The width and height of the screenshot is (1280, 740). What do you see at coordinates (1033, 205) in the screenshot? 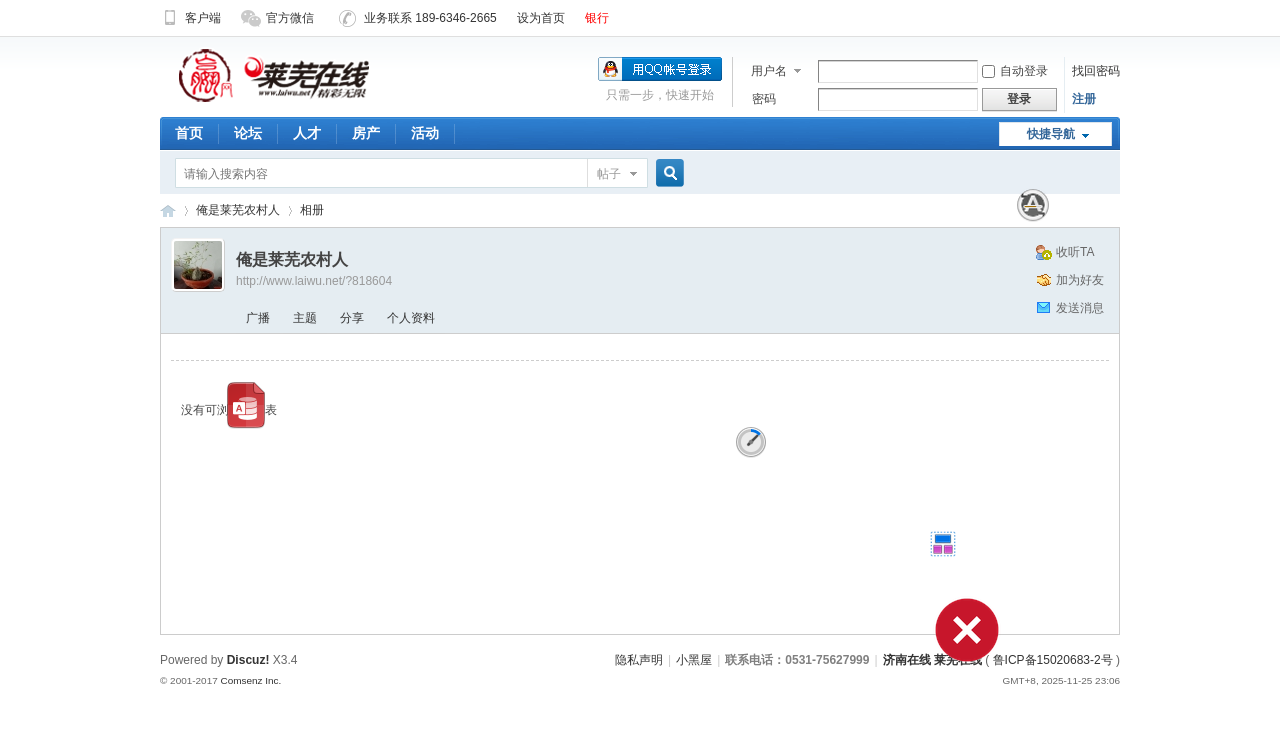
I see `check for available software updates` at bounding box center [1033, 205].